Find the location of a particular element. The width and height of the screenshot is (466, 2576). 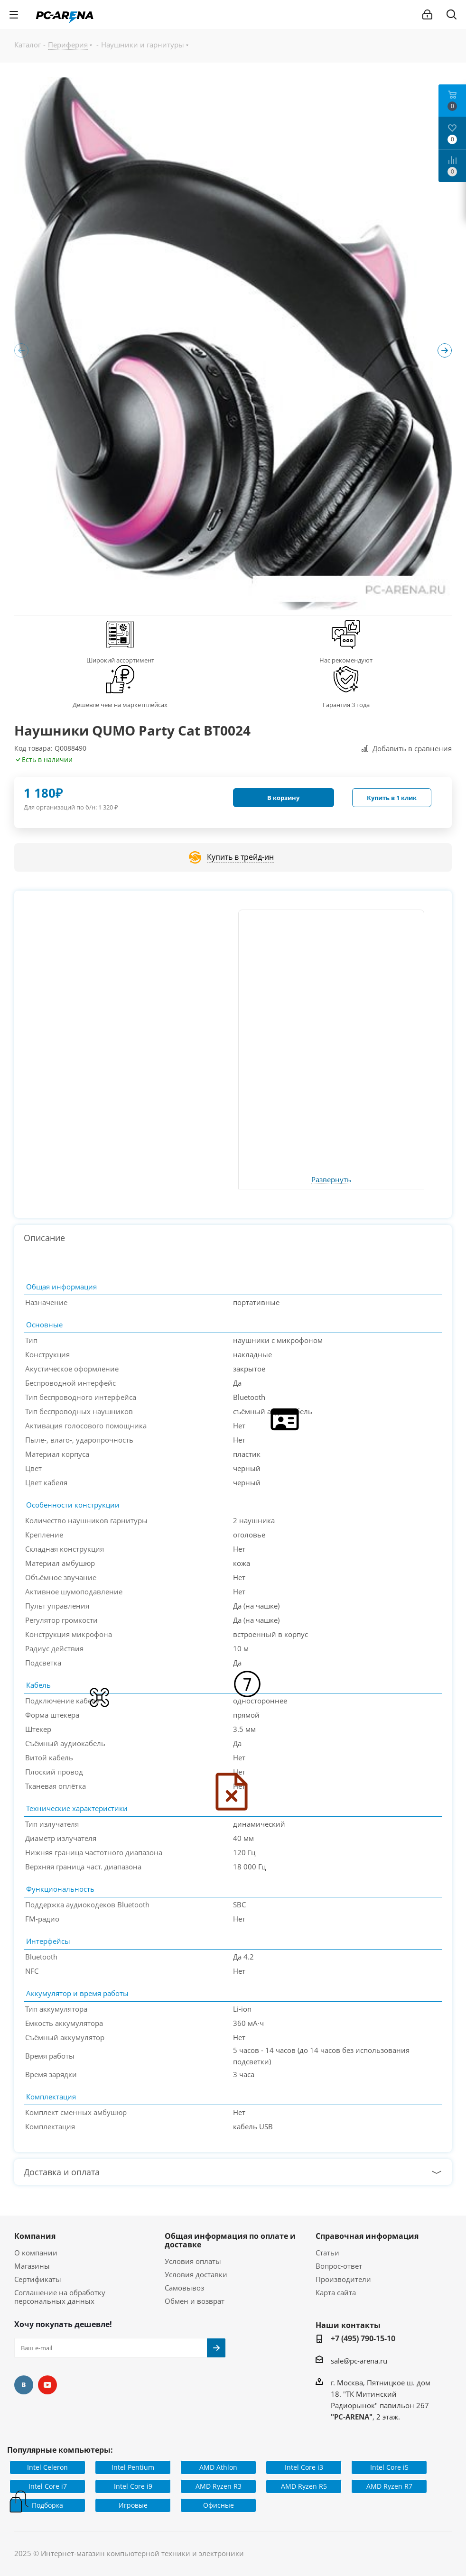

delete or remove a file is located at coordinates (232, 1792).